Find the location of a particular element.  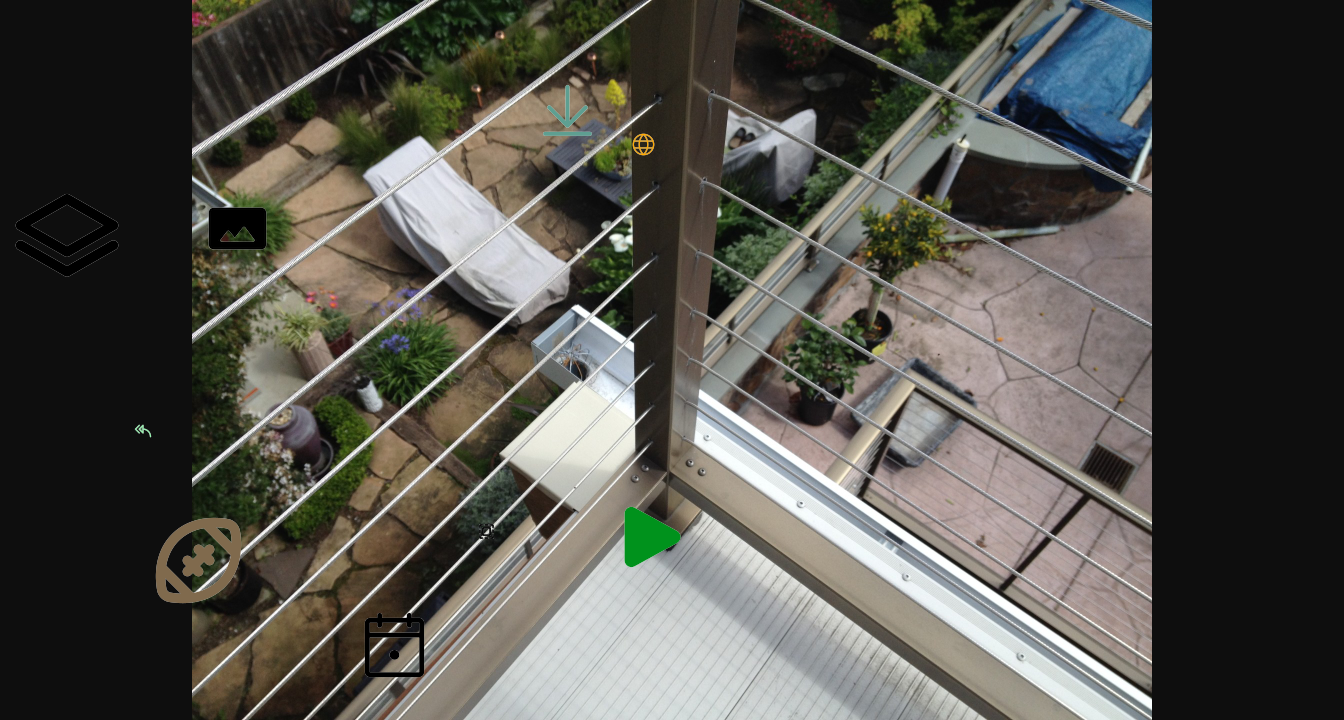

reply all to a message or email is located at coordinates (143, 431).